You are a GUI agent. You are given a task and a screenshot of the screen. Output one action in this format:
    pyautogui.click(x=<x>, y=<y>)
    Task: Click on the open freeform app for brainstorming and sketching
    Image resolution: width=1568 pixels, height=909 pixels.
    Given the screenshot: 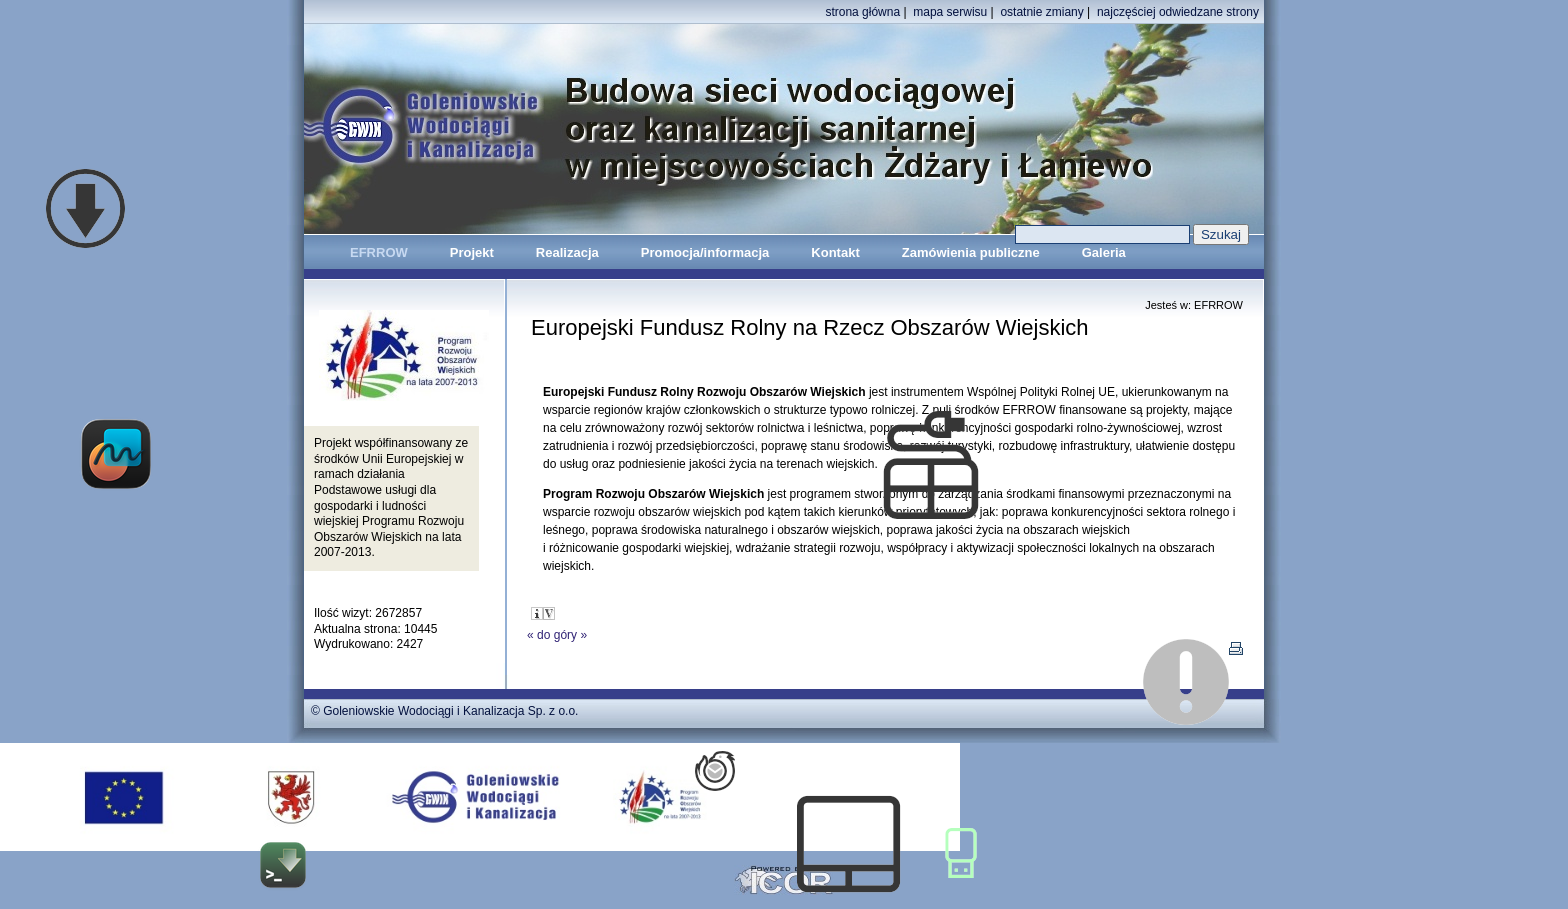 What is the action you would take?
    pyautogui.click(x=116, y=454)
    